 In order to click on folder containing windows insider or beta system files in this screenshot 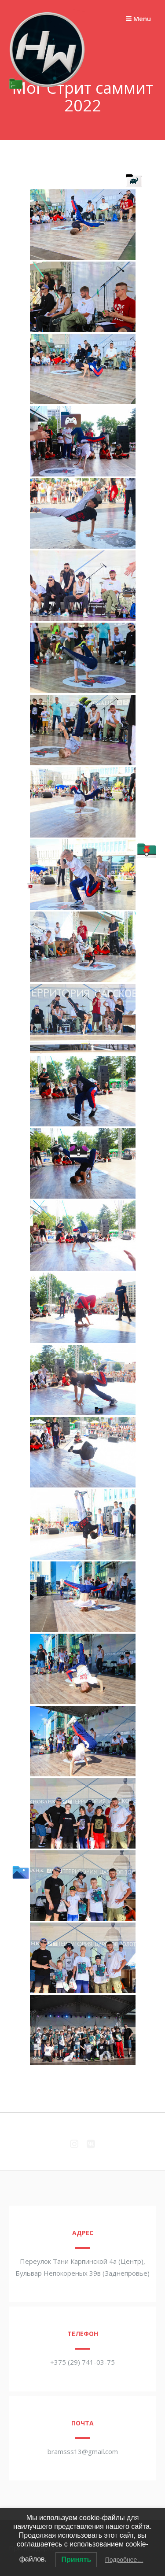, I will do `click(16, 84)`.